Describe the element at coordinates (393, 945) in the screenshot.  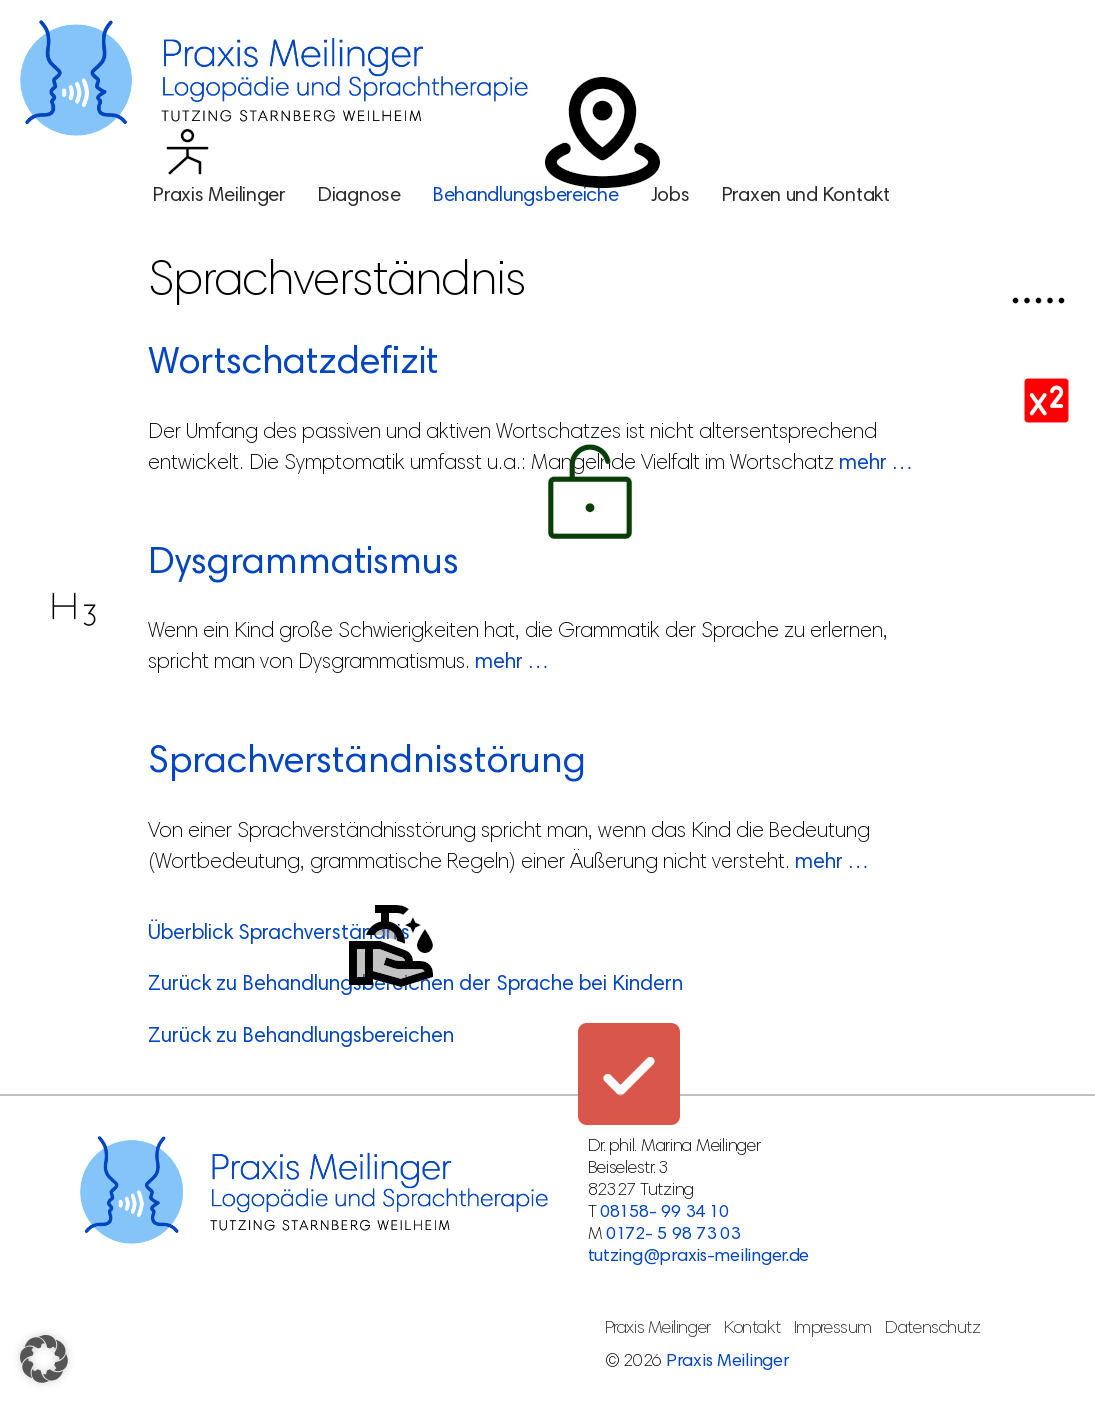
I see `hand washing or hygiene reminder` at that location.